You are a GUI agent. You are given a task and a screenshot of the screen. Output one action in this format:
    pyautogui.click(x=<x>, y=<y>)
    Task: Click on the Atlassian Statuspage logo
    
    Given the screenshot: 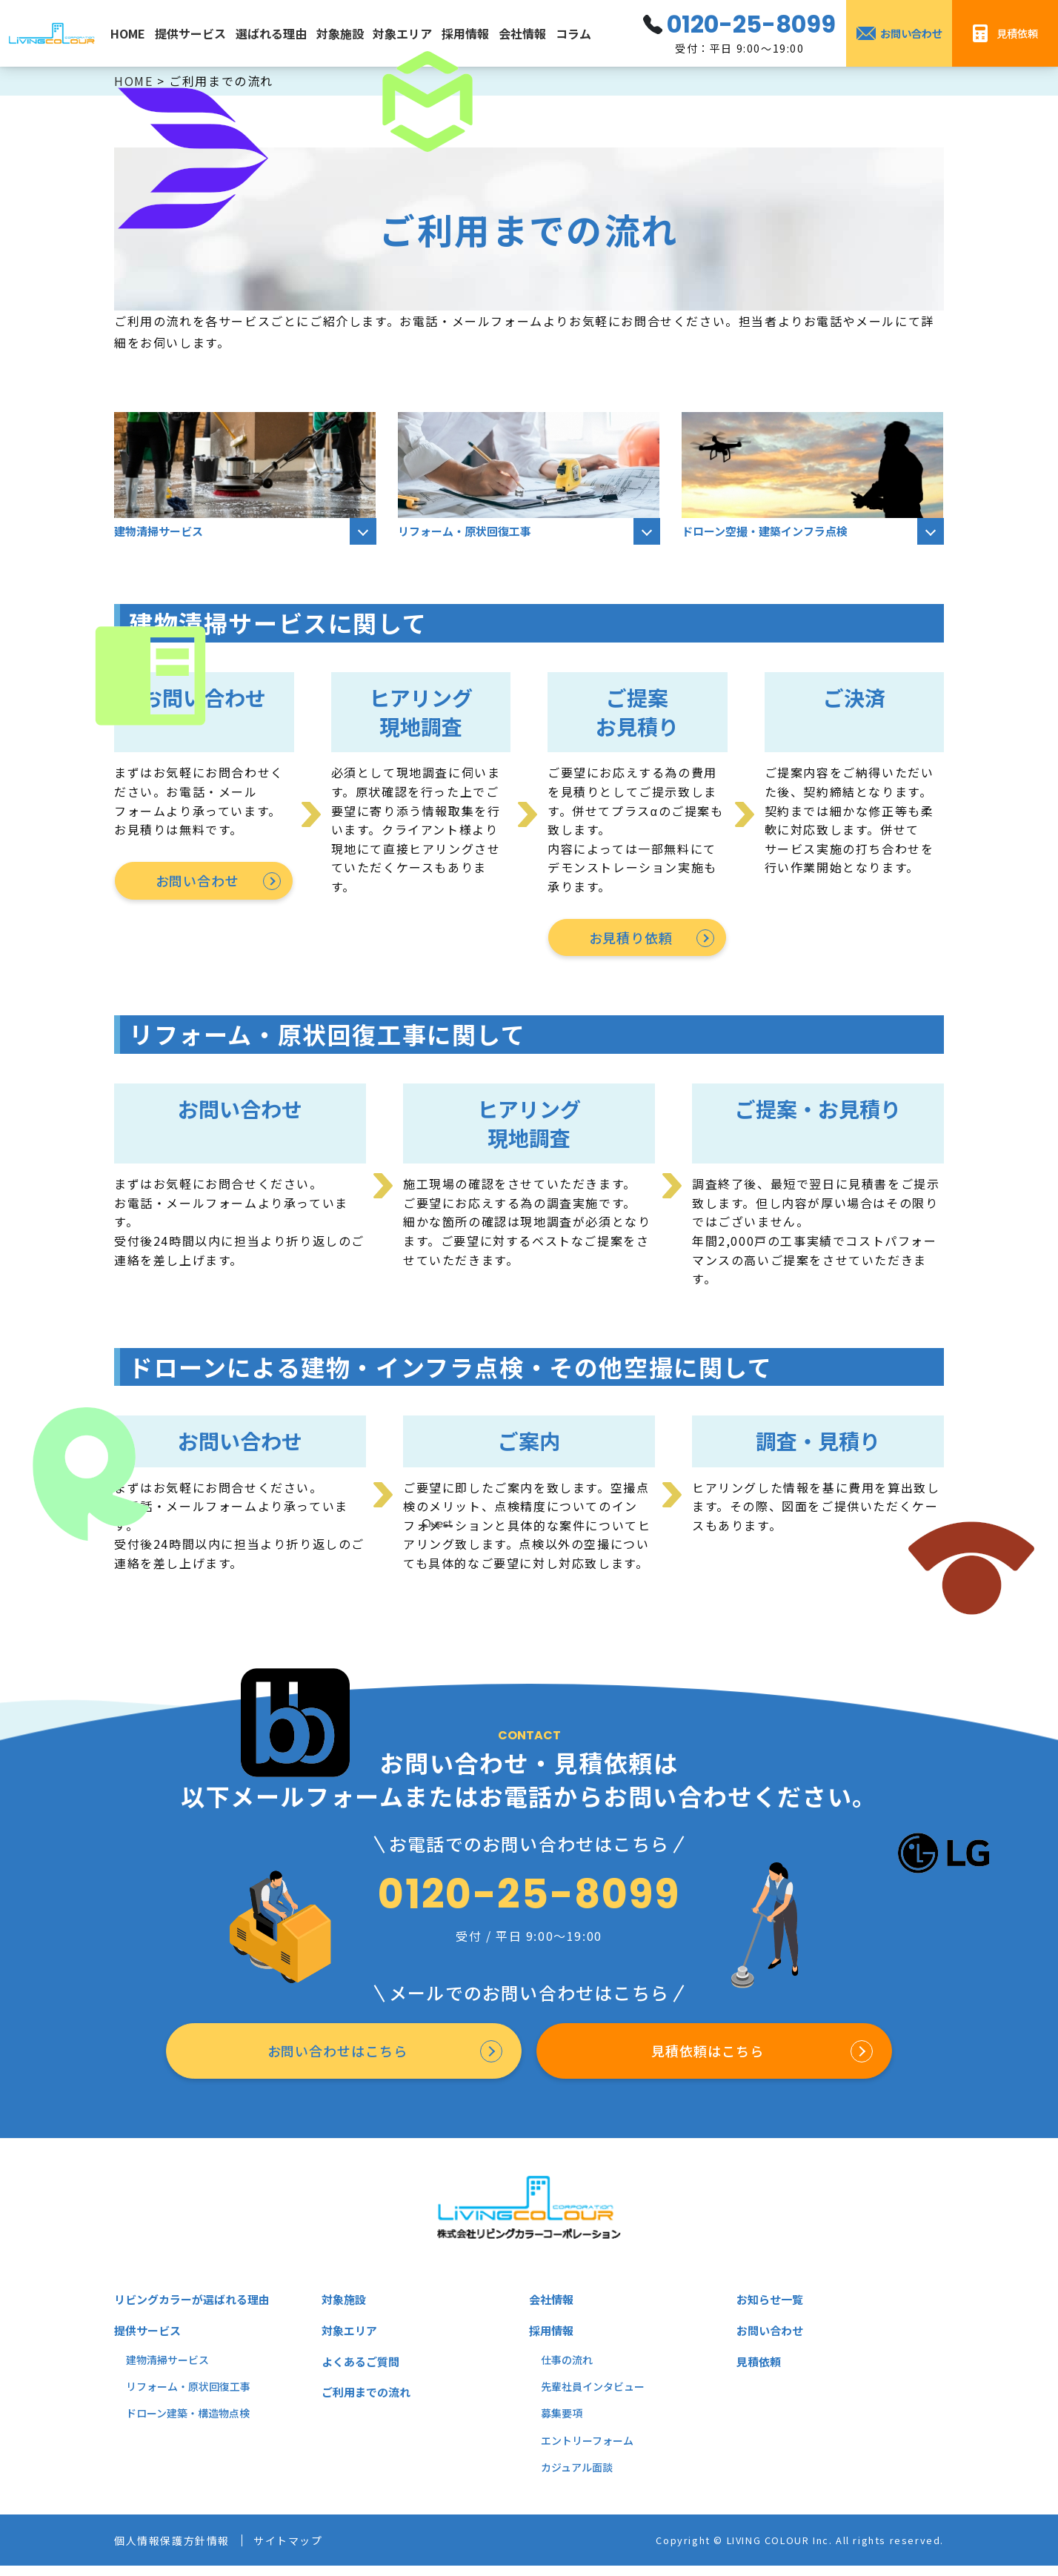 What is the action you would take?
    pyautogui.click(x=971, y=1568)
    